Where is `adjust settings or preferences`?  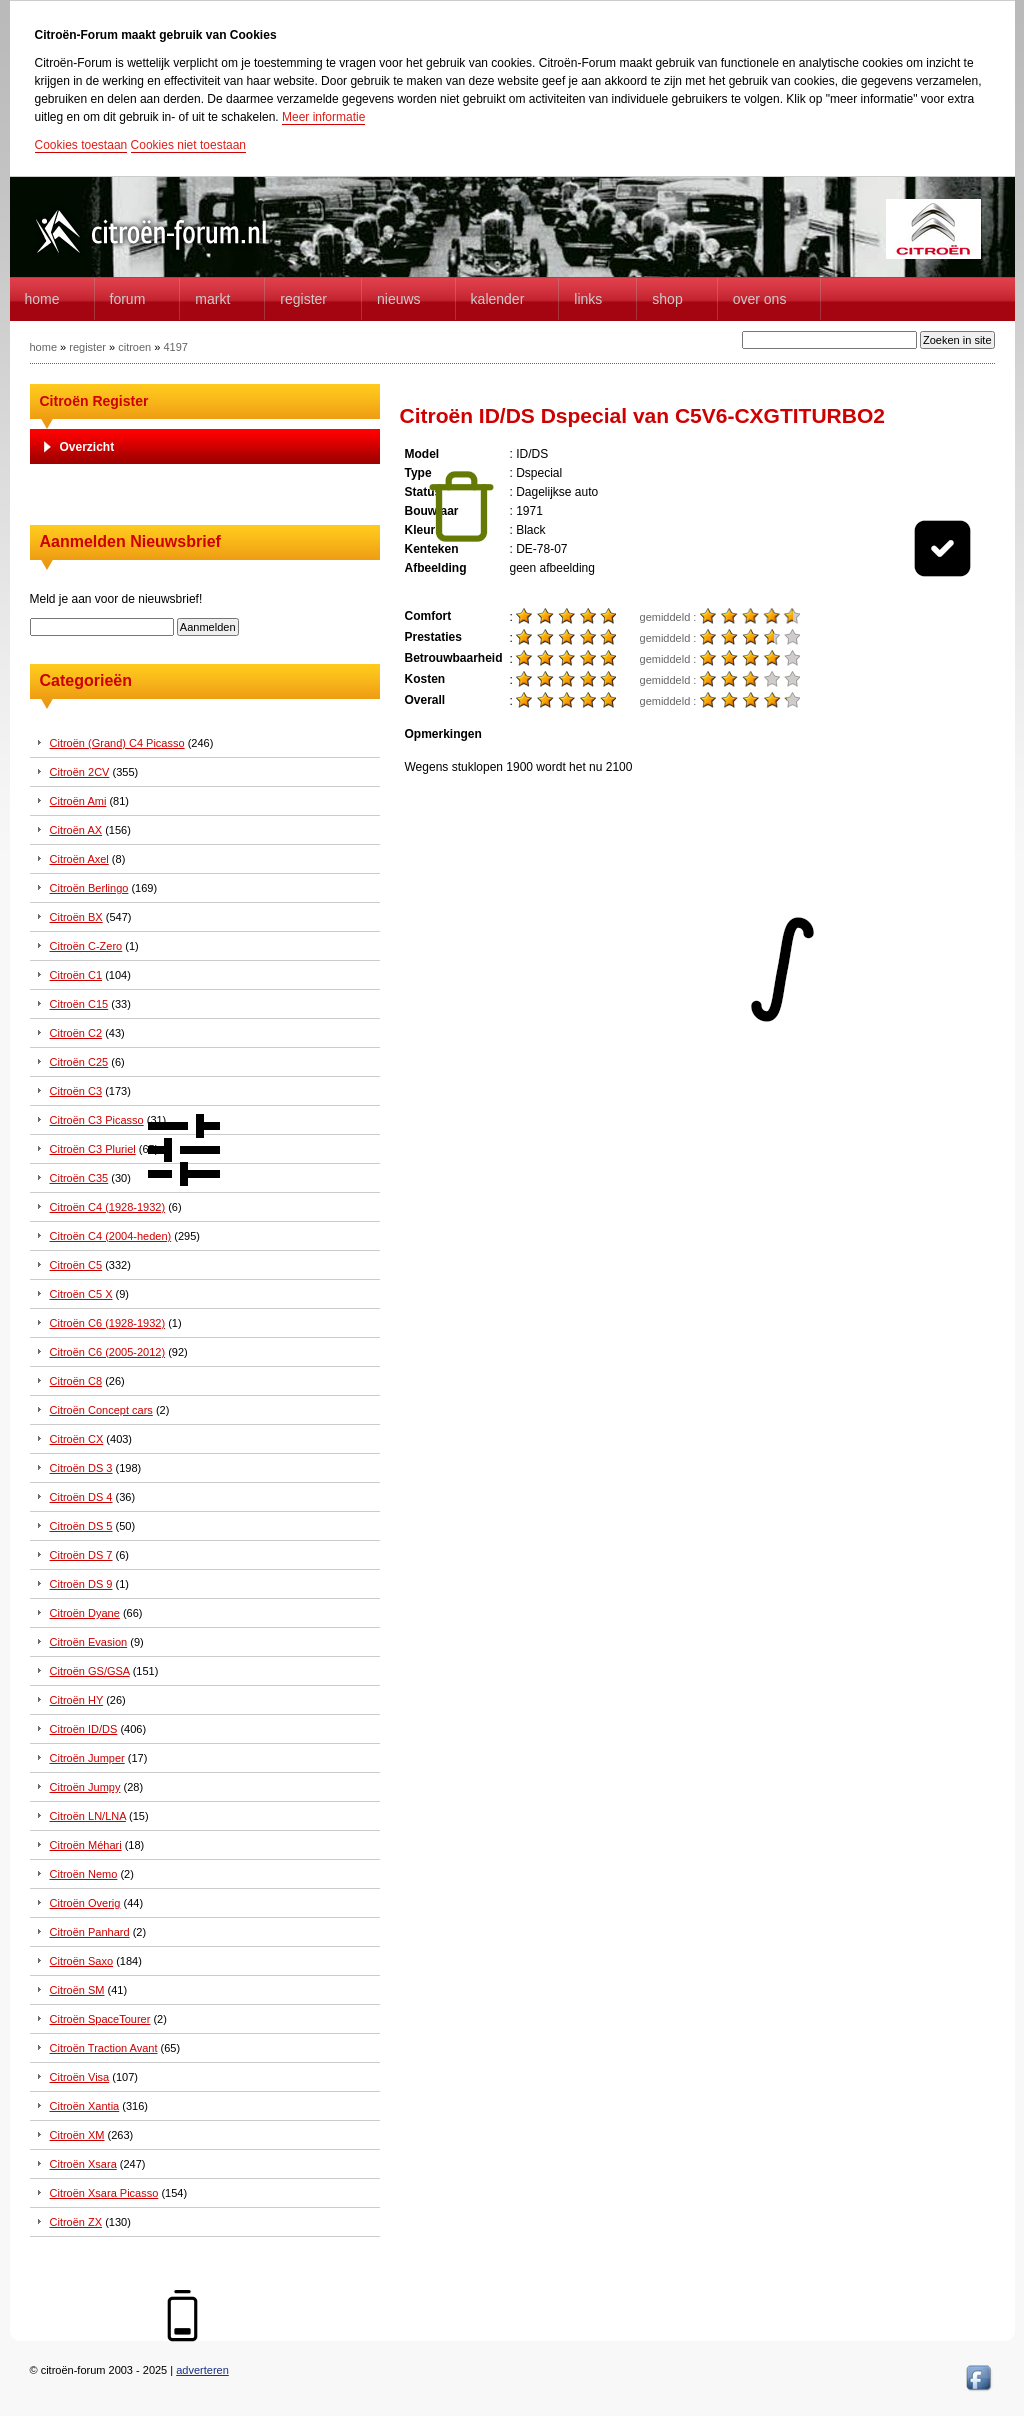 adjust settings or preferences is located at coordinates (184, 1150).